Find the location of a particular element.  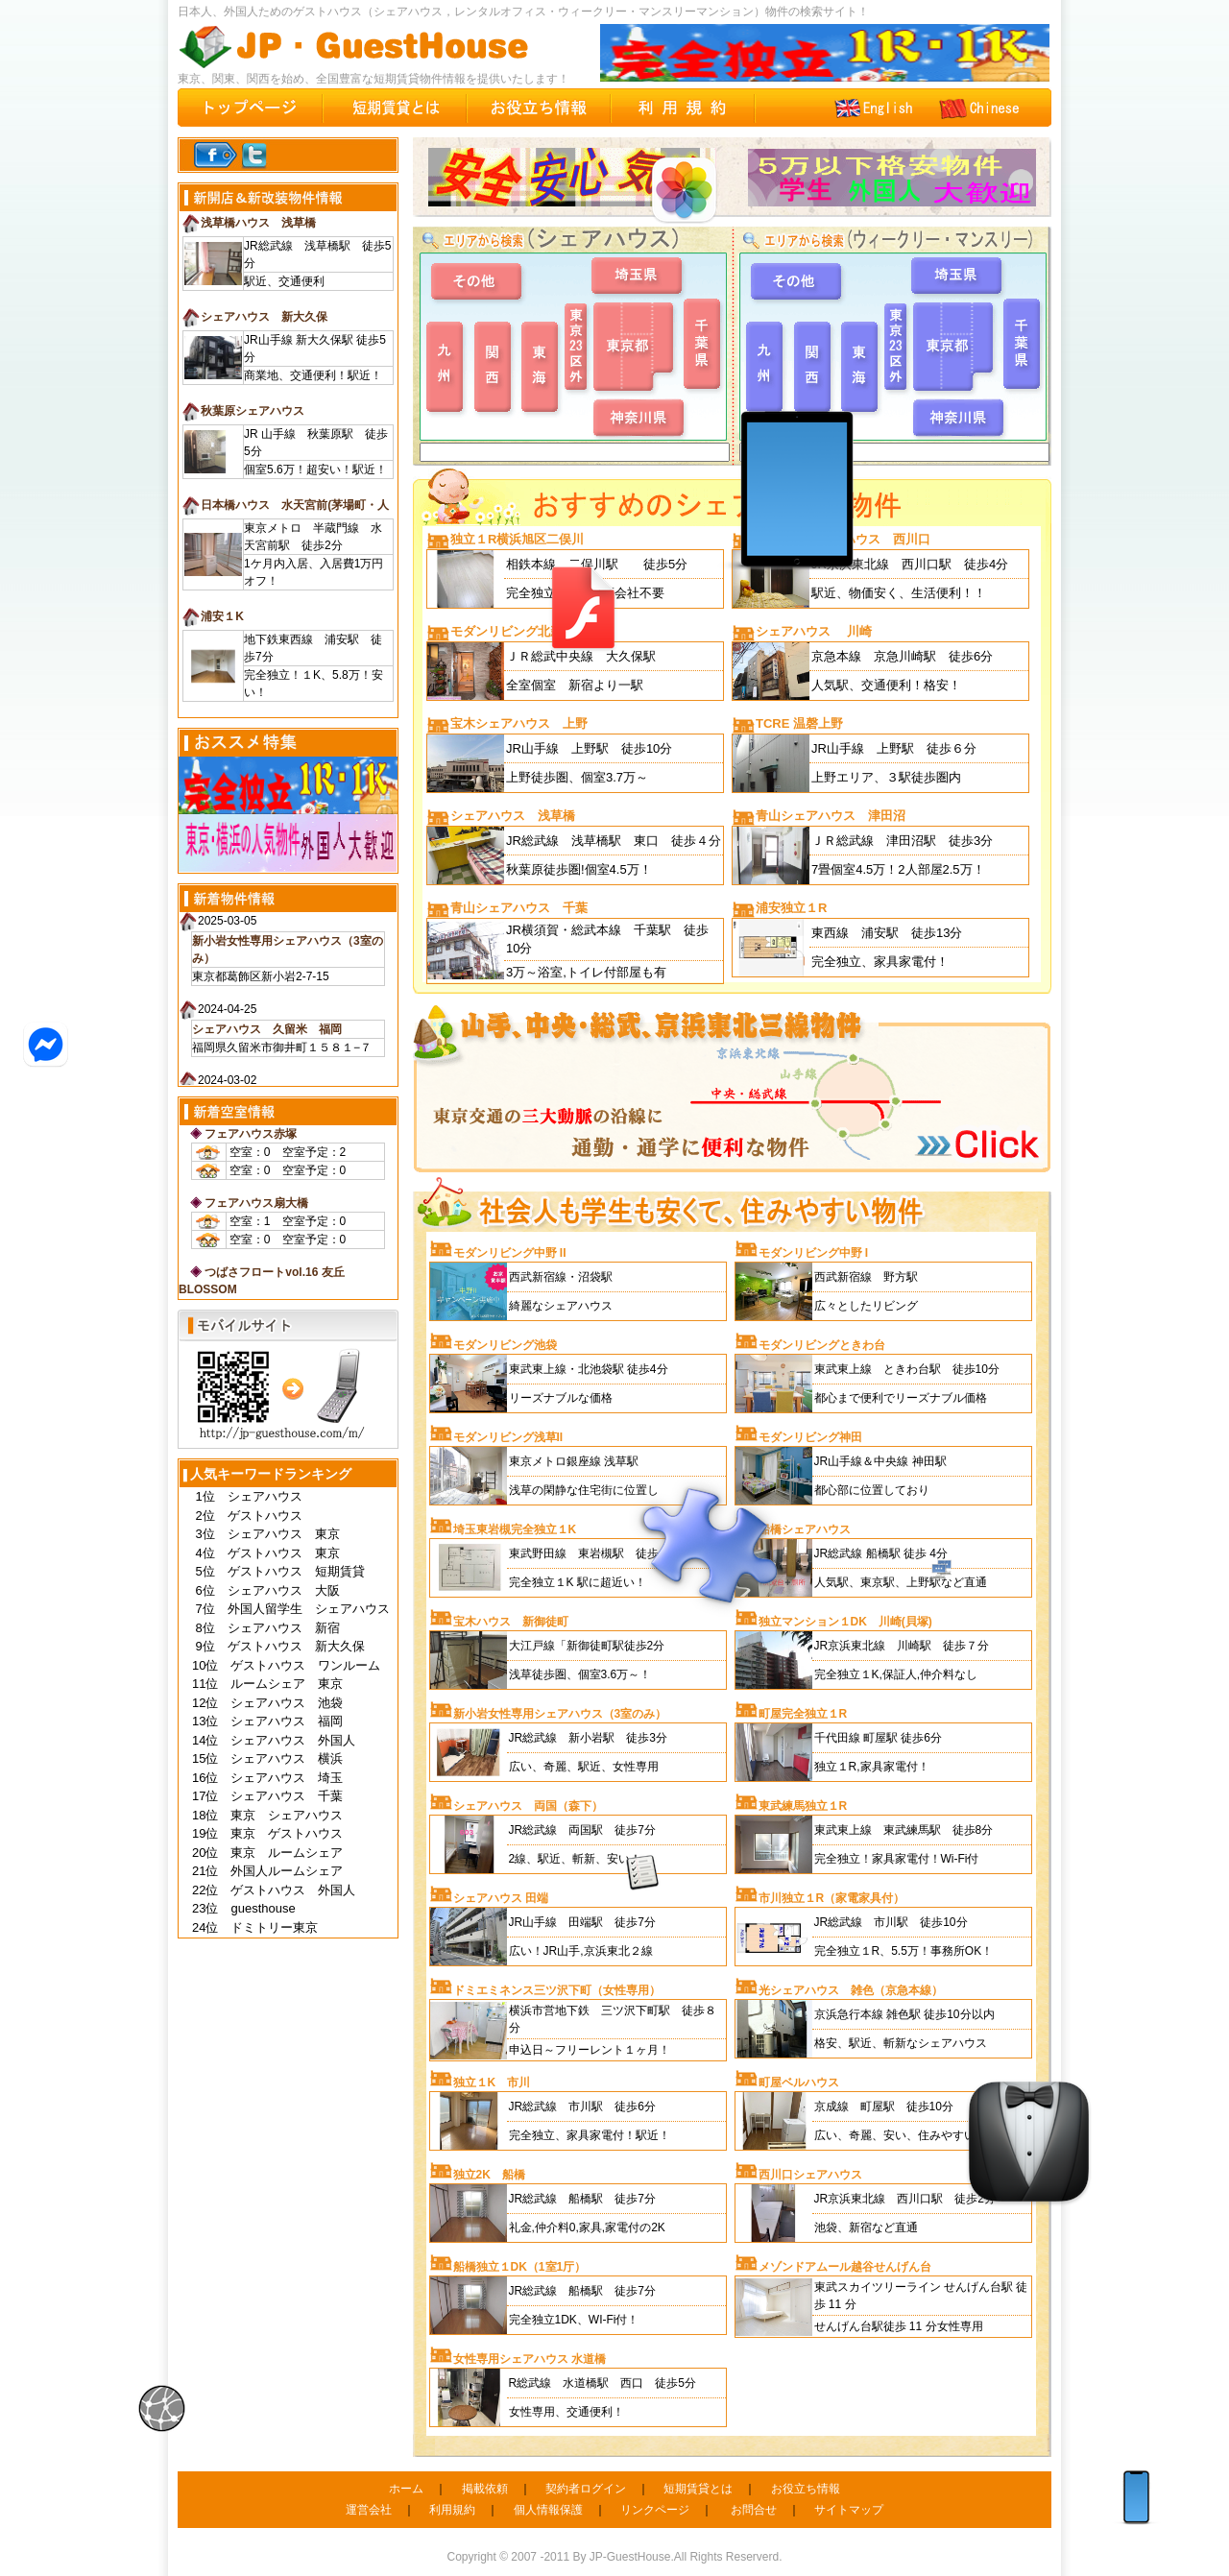

configure keyboard settings and preferences is located at coordinates (1028, 2141).